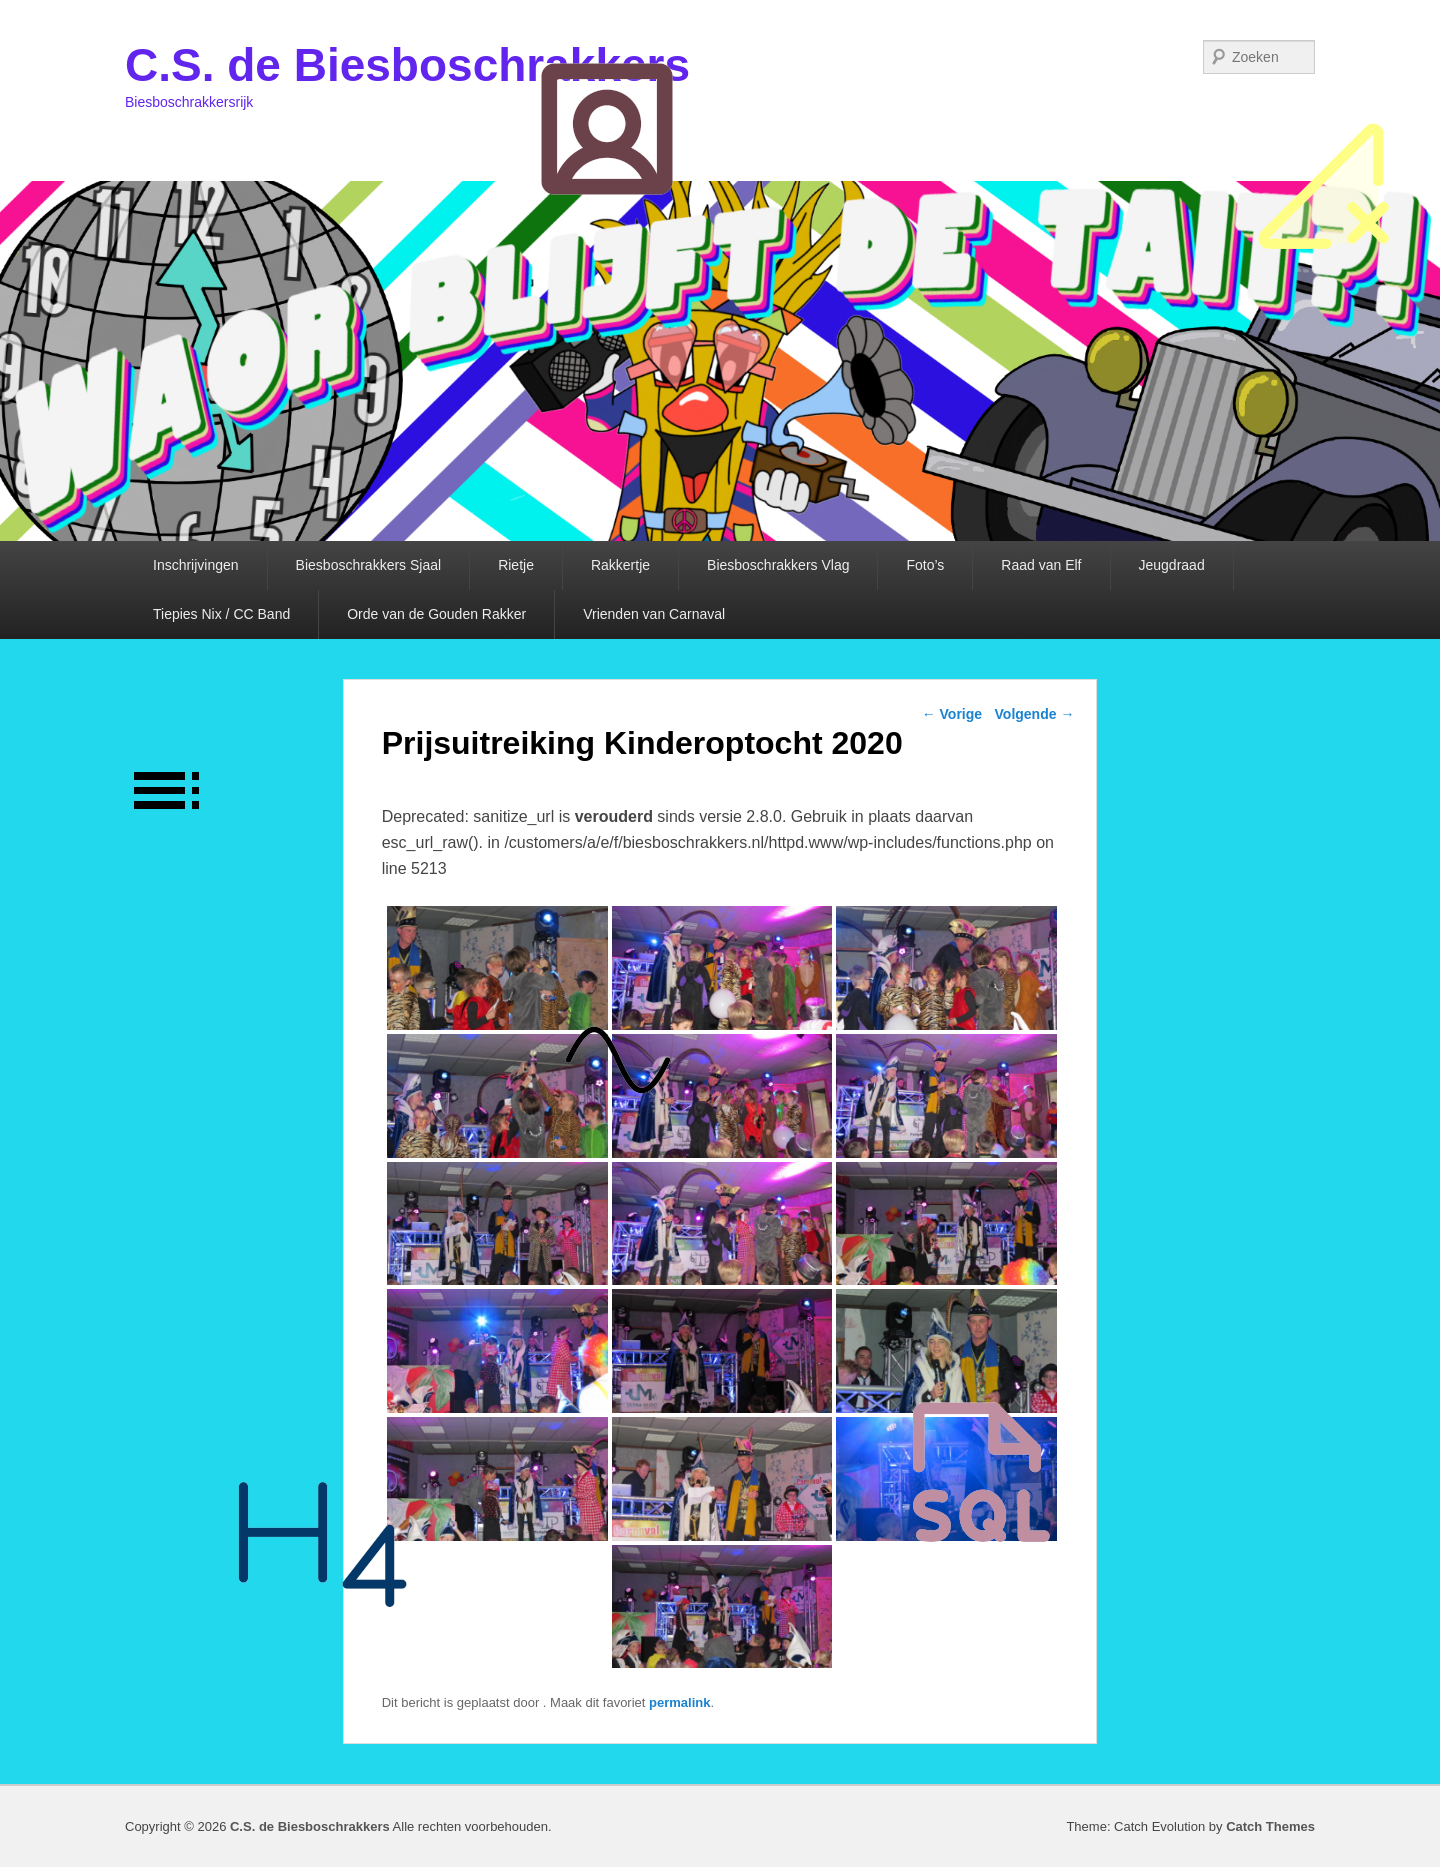 The width and height of the screenshot is (1440, 1867). Describe the element at coordinates (977, 1478) in the screenshot. I see `open or view an SQL database file` at that location.